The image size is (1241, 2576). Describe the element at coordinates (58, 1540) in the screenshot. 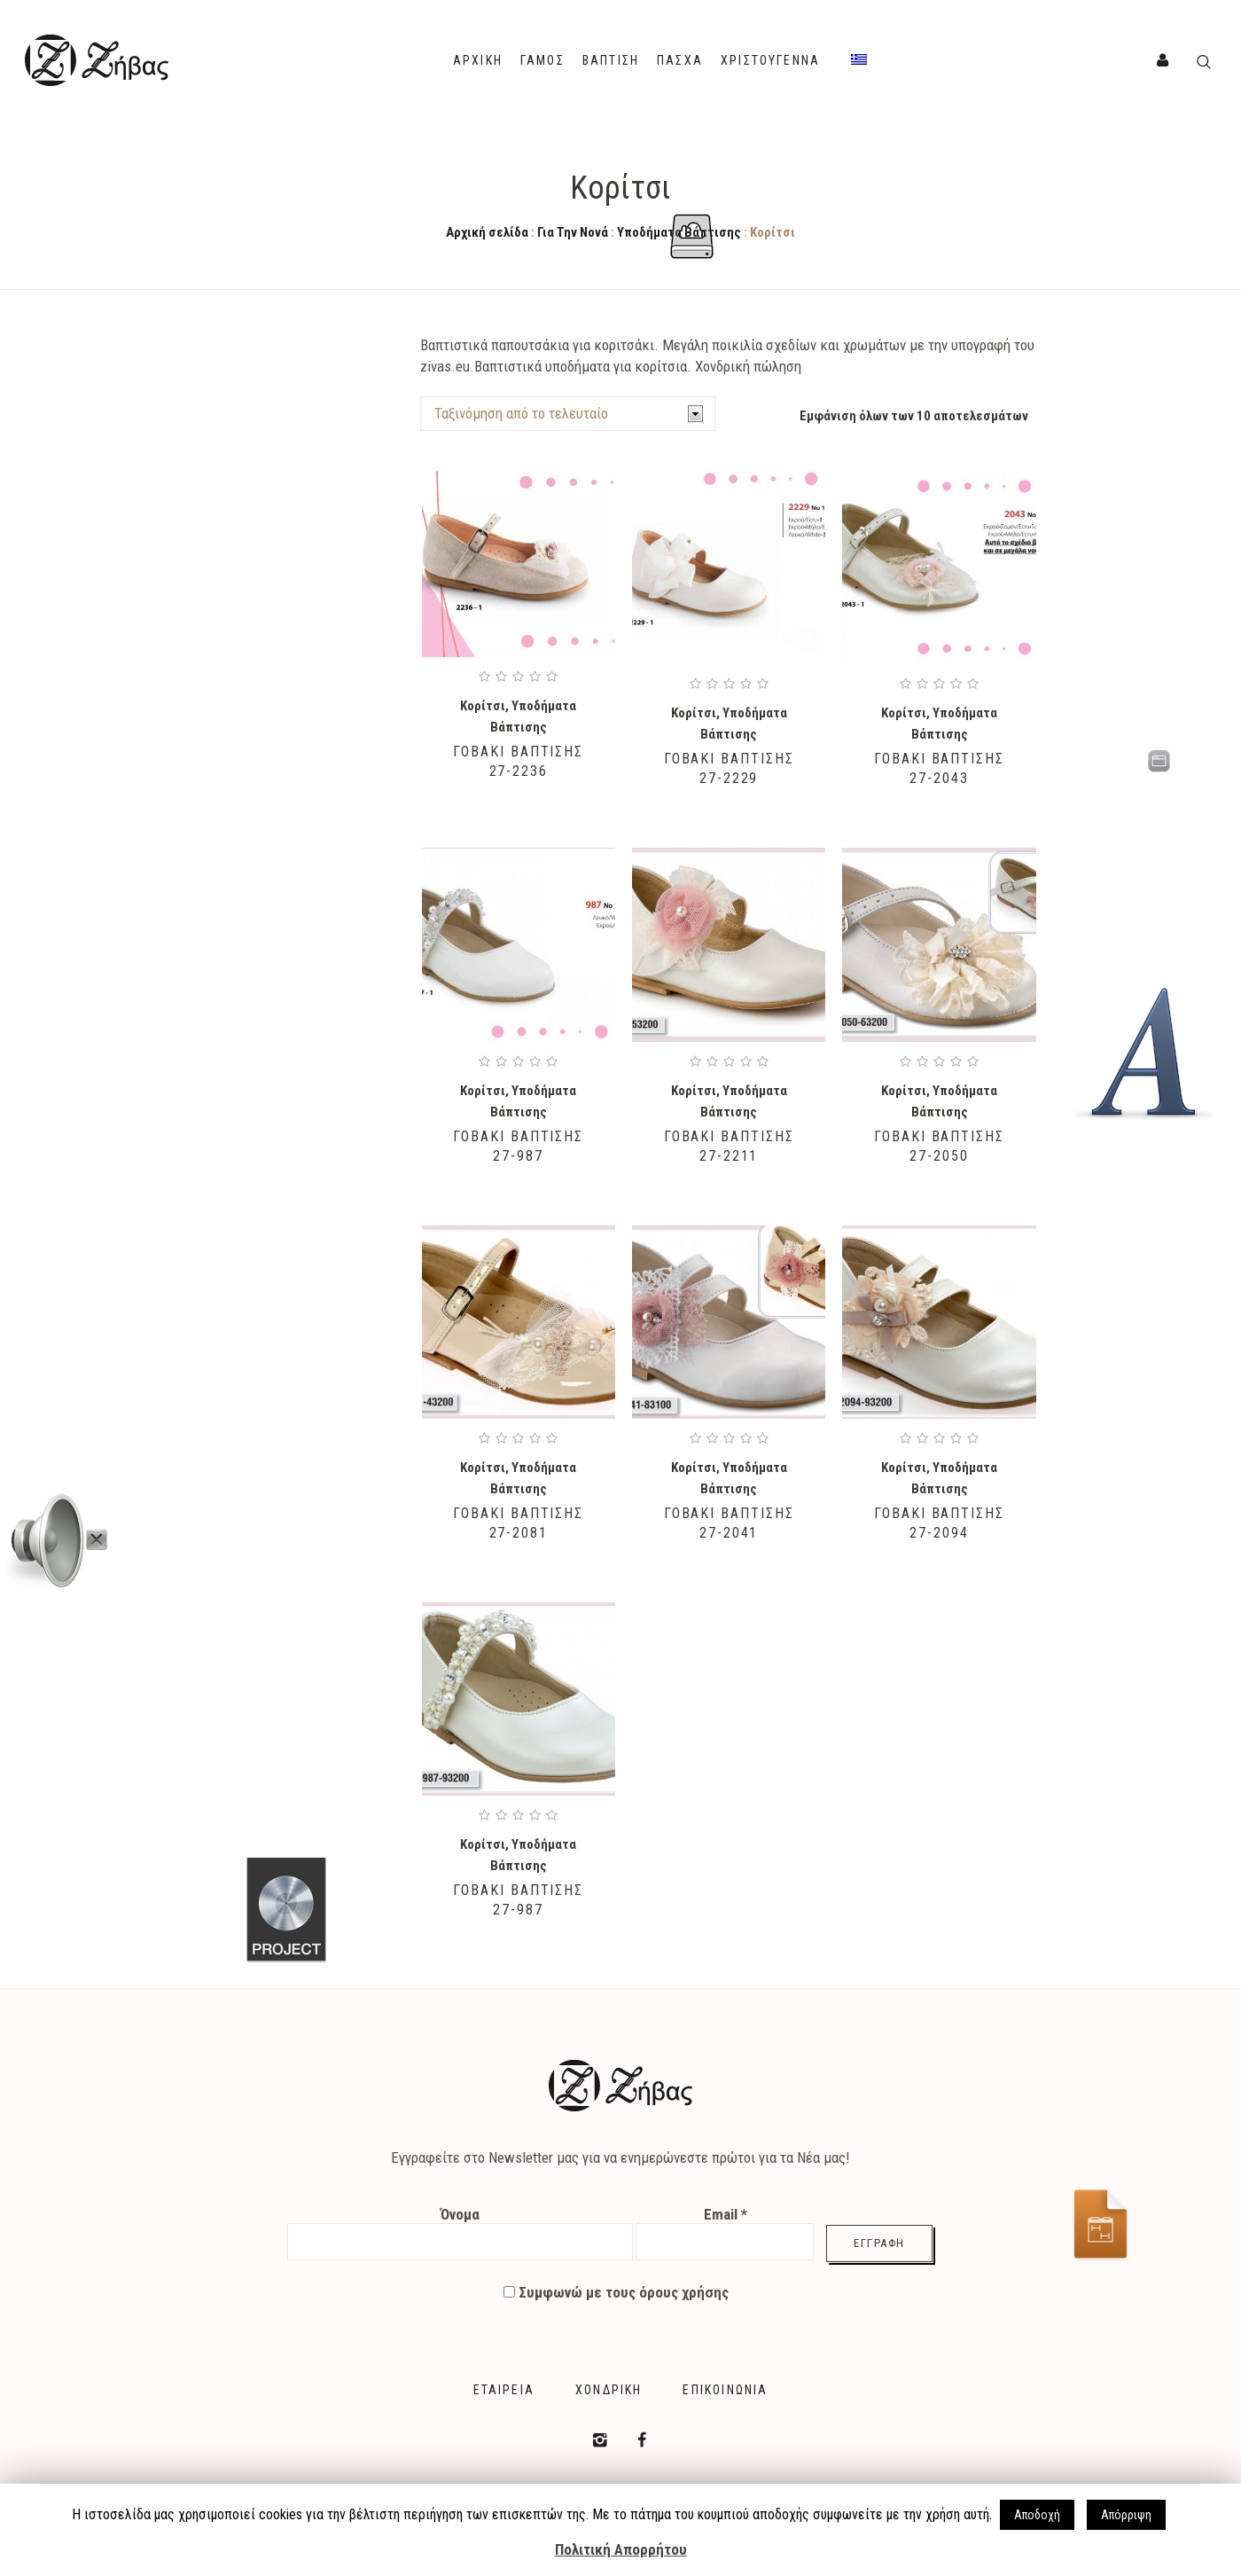

I see `indicates audio is muted` at that location.